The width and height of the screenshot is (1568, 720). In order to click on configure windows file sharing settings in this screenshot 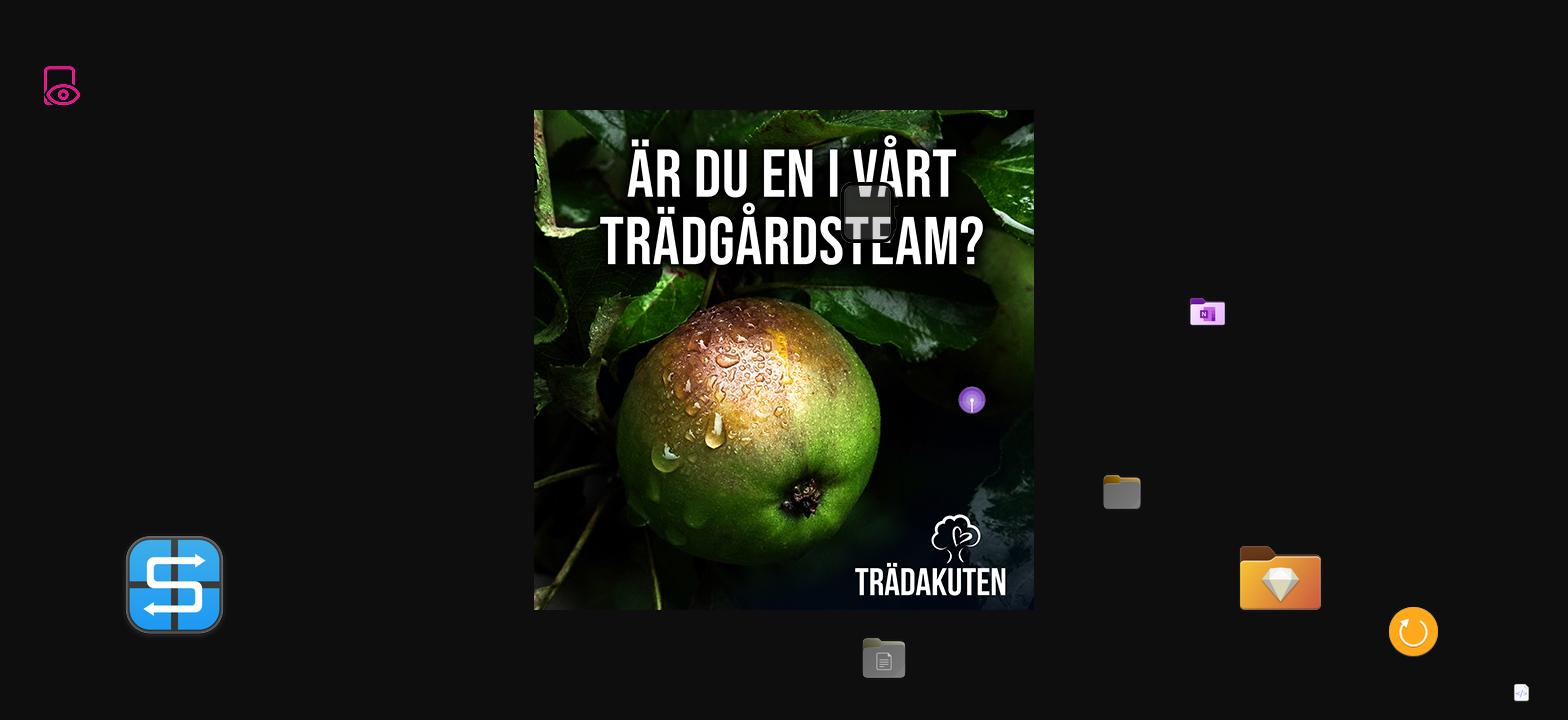, I will do `click(174, 586)`.